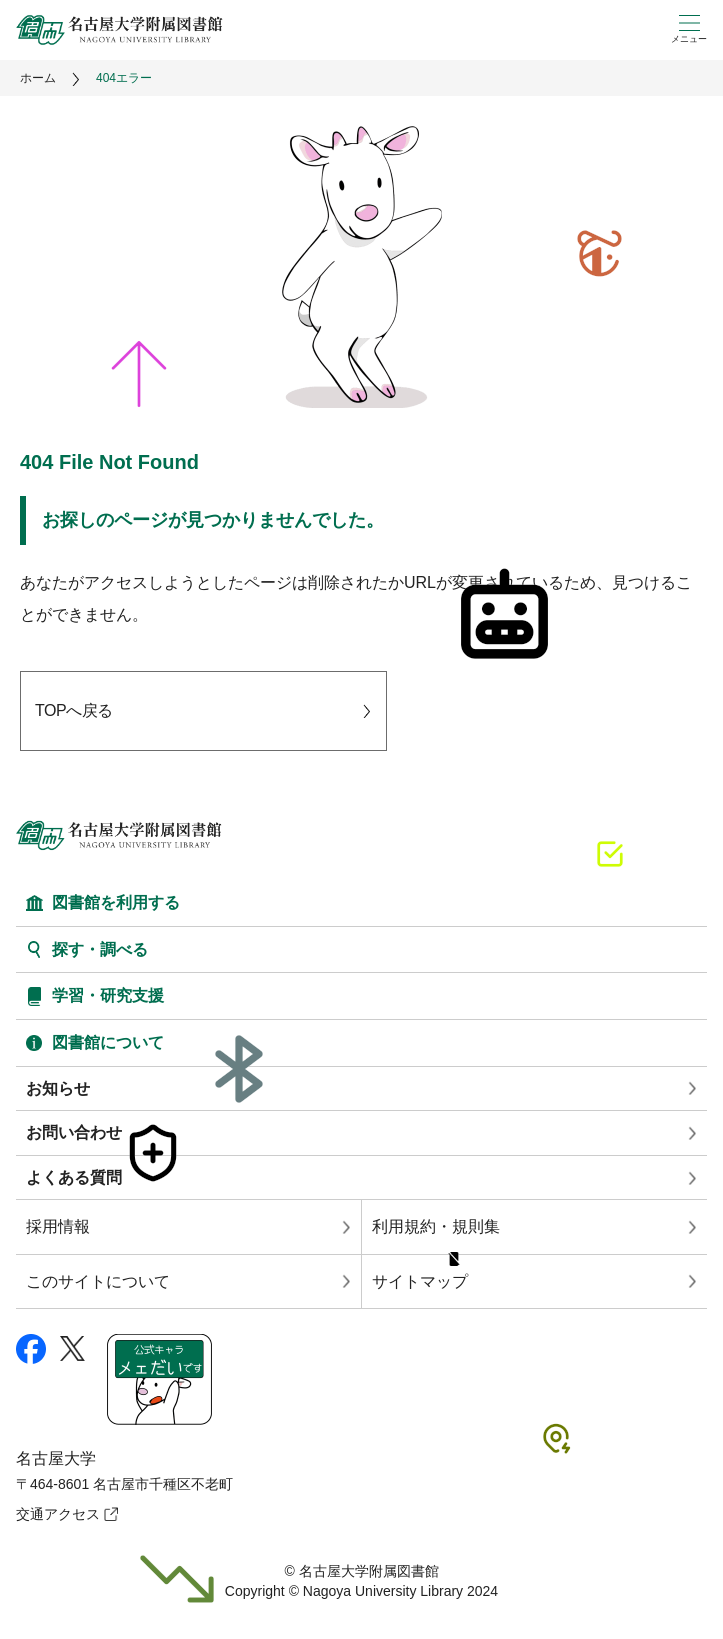  What do you see at coordinates (139, 374) in the screenshot?
I see `scroll to top of page` at bounding box center [139, 374].